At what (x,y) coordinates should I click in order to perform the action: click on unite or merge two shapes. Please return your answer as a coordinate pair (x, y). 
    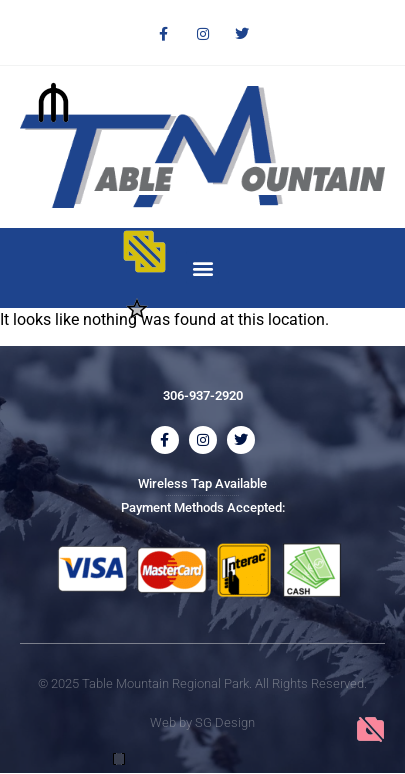
    Looking at the image, I should click on (144, 251).